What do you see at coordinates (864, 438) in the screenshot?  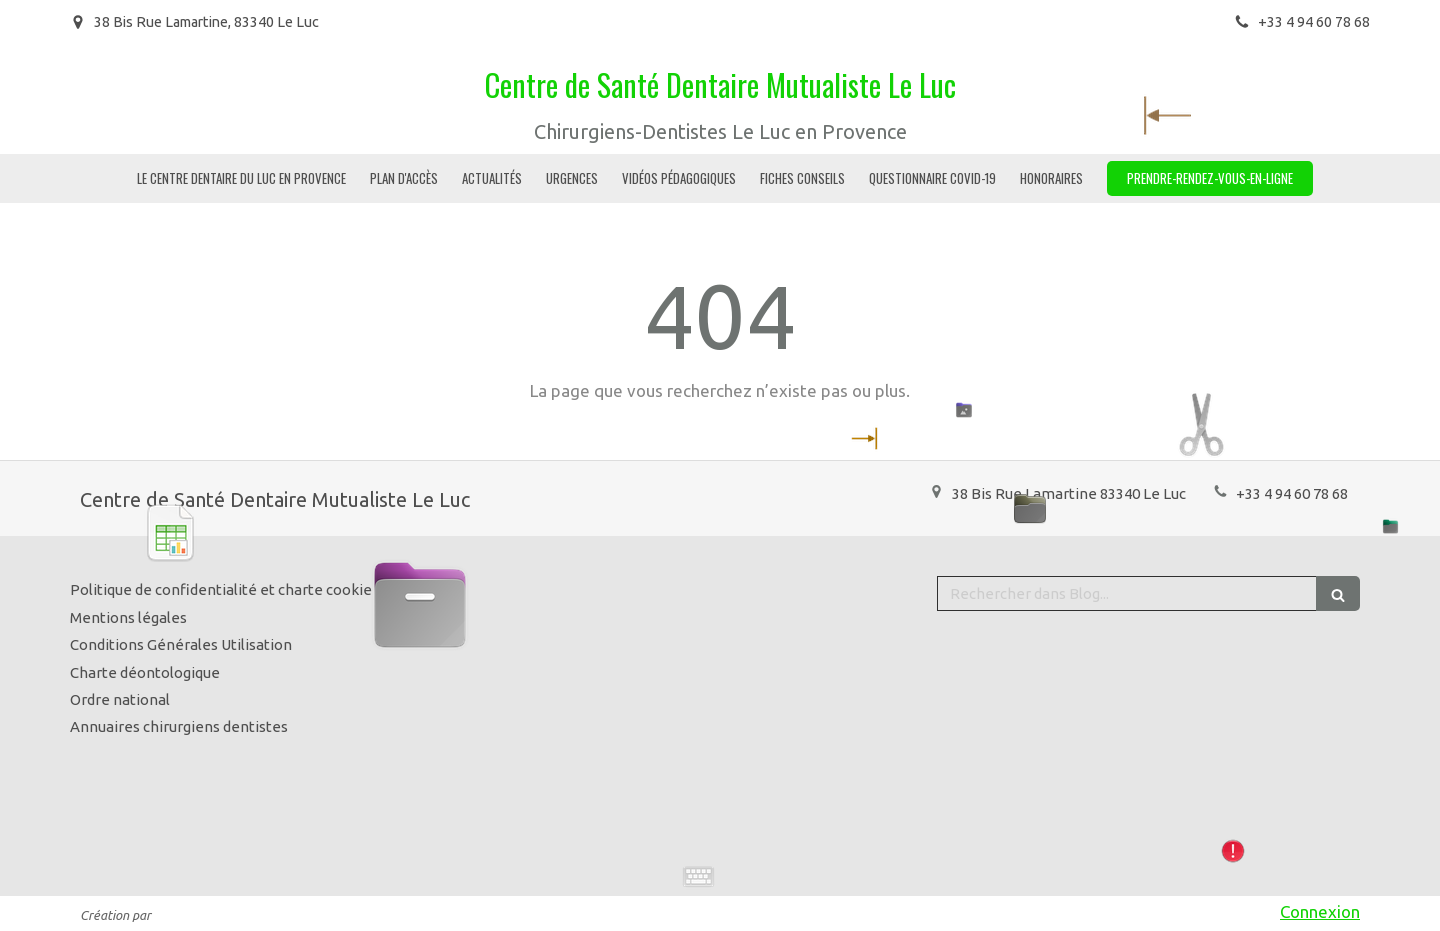 I see `skip to the last item in a list or queue` at bounding box center [864, 438].